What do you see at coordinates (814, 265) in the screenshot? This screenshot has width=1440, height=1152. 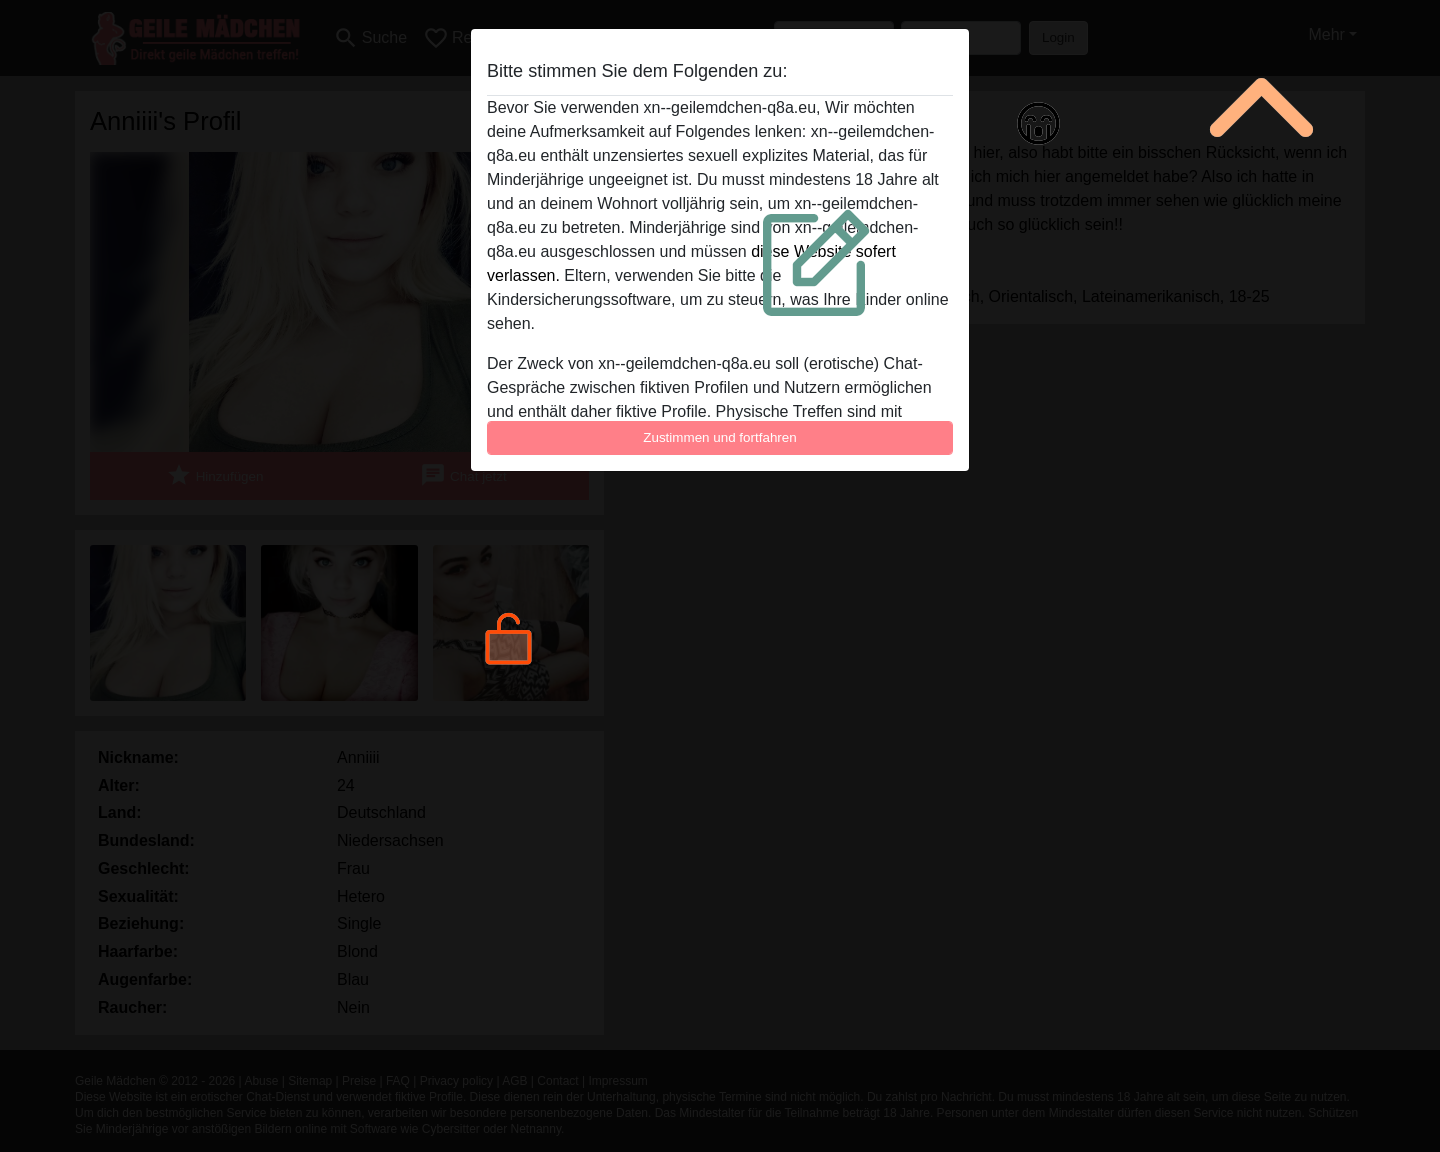 I see `compose a new note` at bounding box center [814, 265].